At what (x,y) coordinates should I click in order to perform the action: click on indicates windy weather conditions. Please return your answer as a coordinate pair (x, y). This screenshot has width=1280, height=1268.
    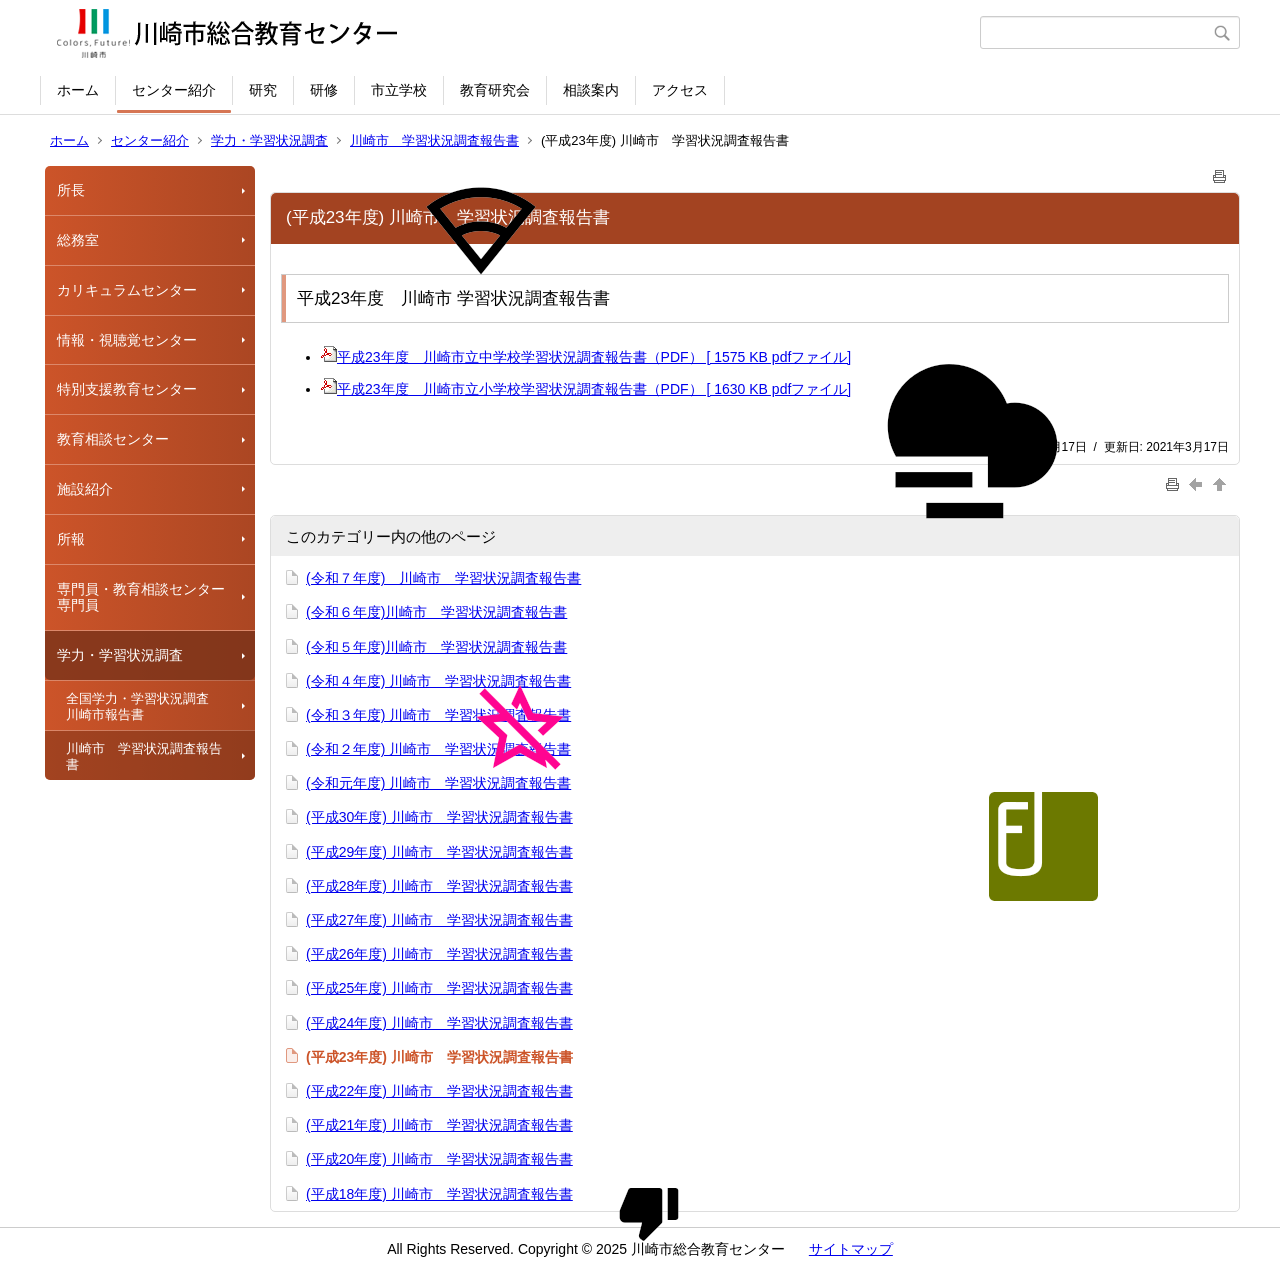
    Looking at the image, I should click on (972, 433).